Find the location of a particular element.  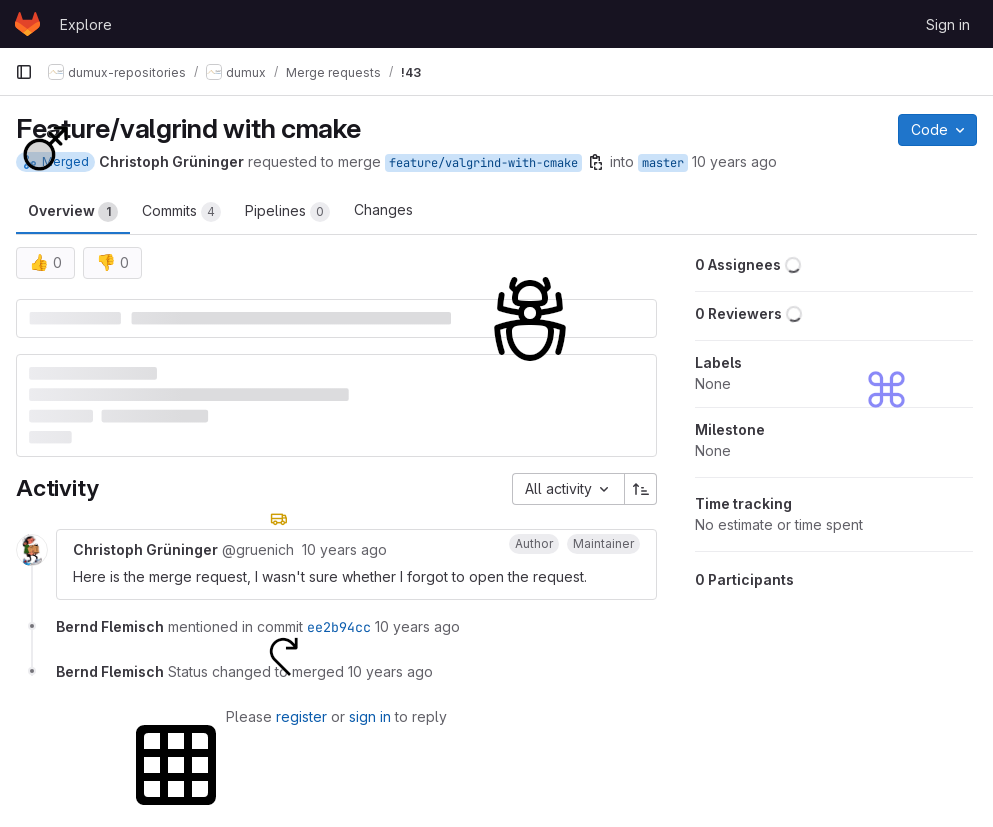

toggle grid view layout is located at coordinates (176, 765).